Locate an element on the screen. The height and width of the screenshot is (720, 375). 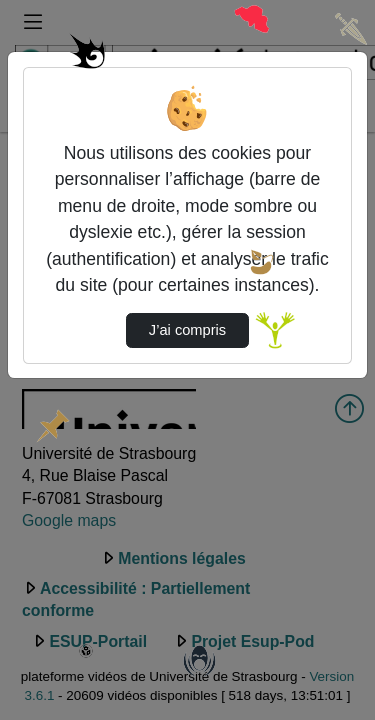
indicates a power-up or special ability activation is located at coordinates (86, 50).